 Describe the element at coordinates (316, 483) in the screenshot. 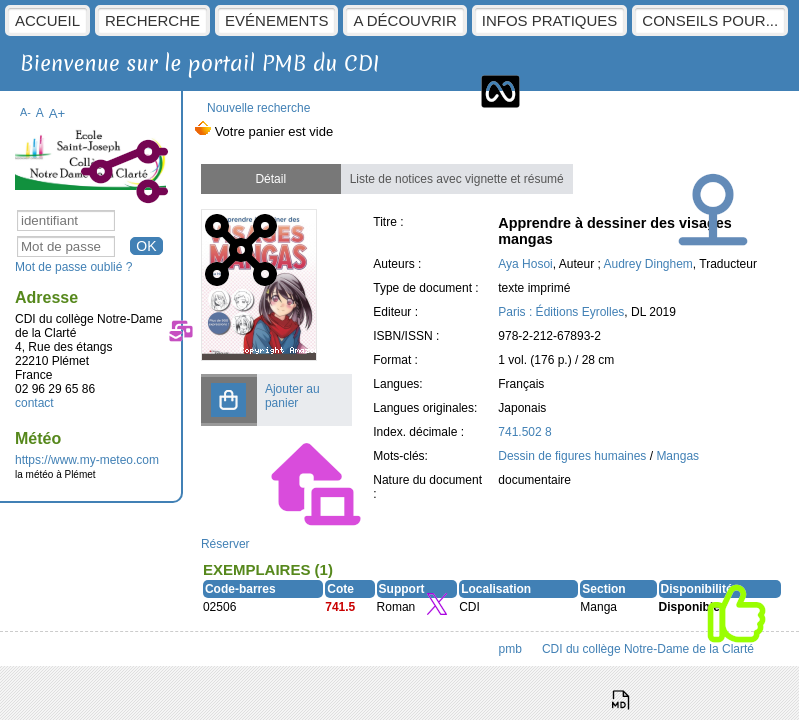

I see `work from home or remote work mode` at that location.